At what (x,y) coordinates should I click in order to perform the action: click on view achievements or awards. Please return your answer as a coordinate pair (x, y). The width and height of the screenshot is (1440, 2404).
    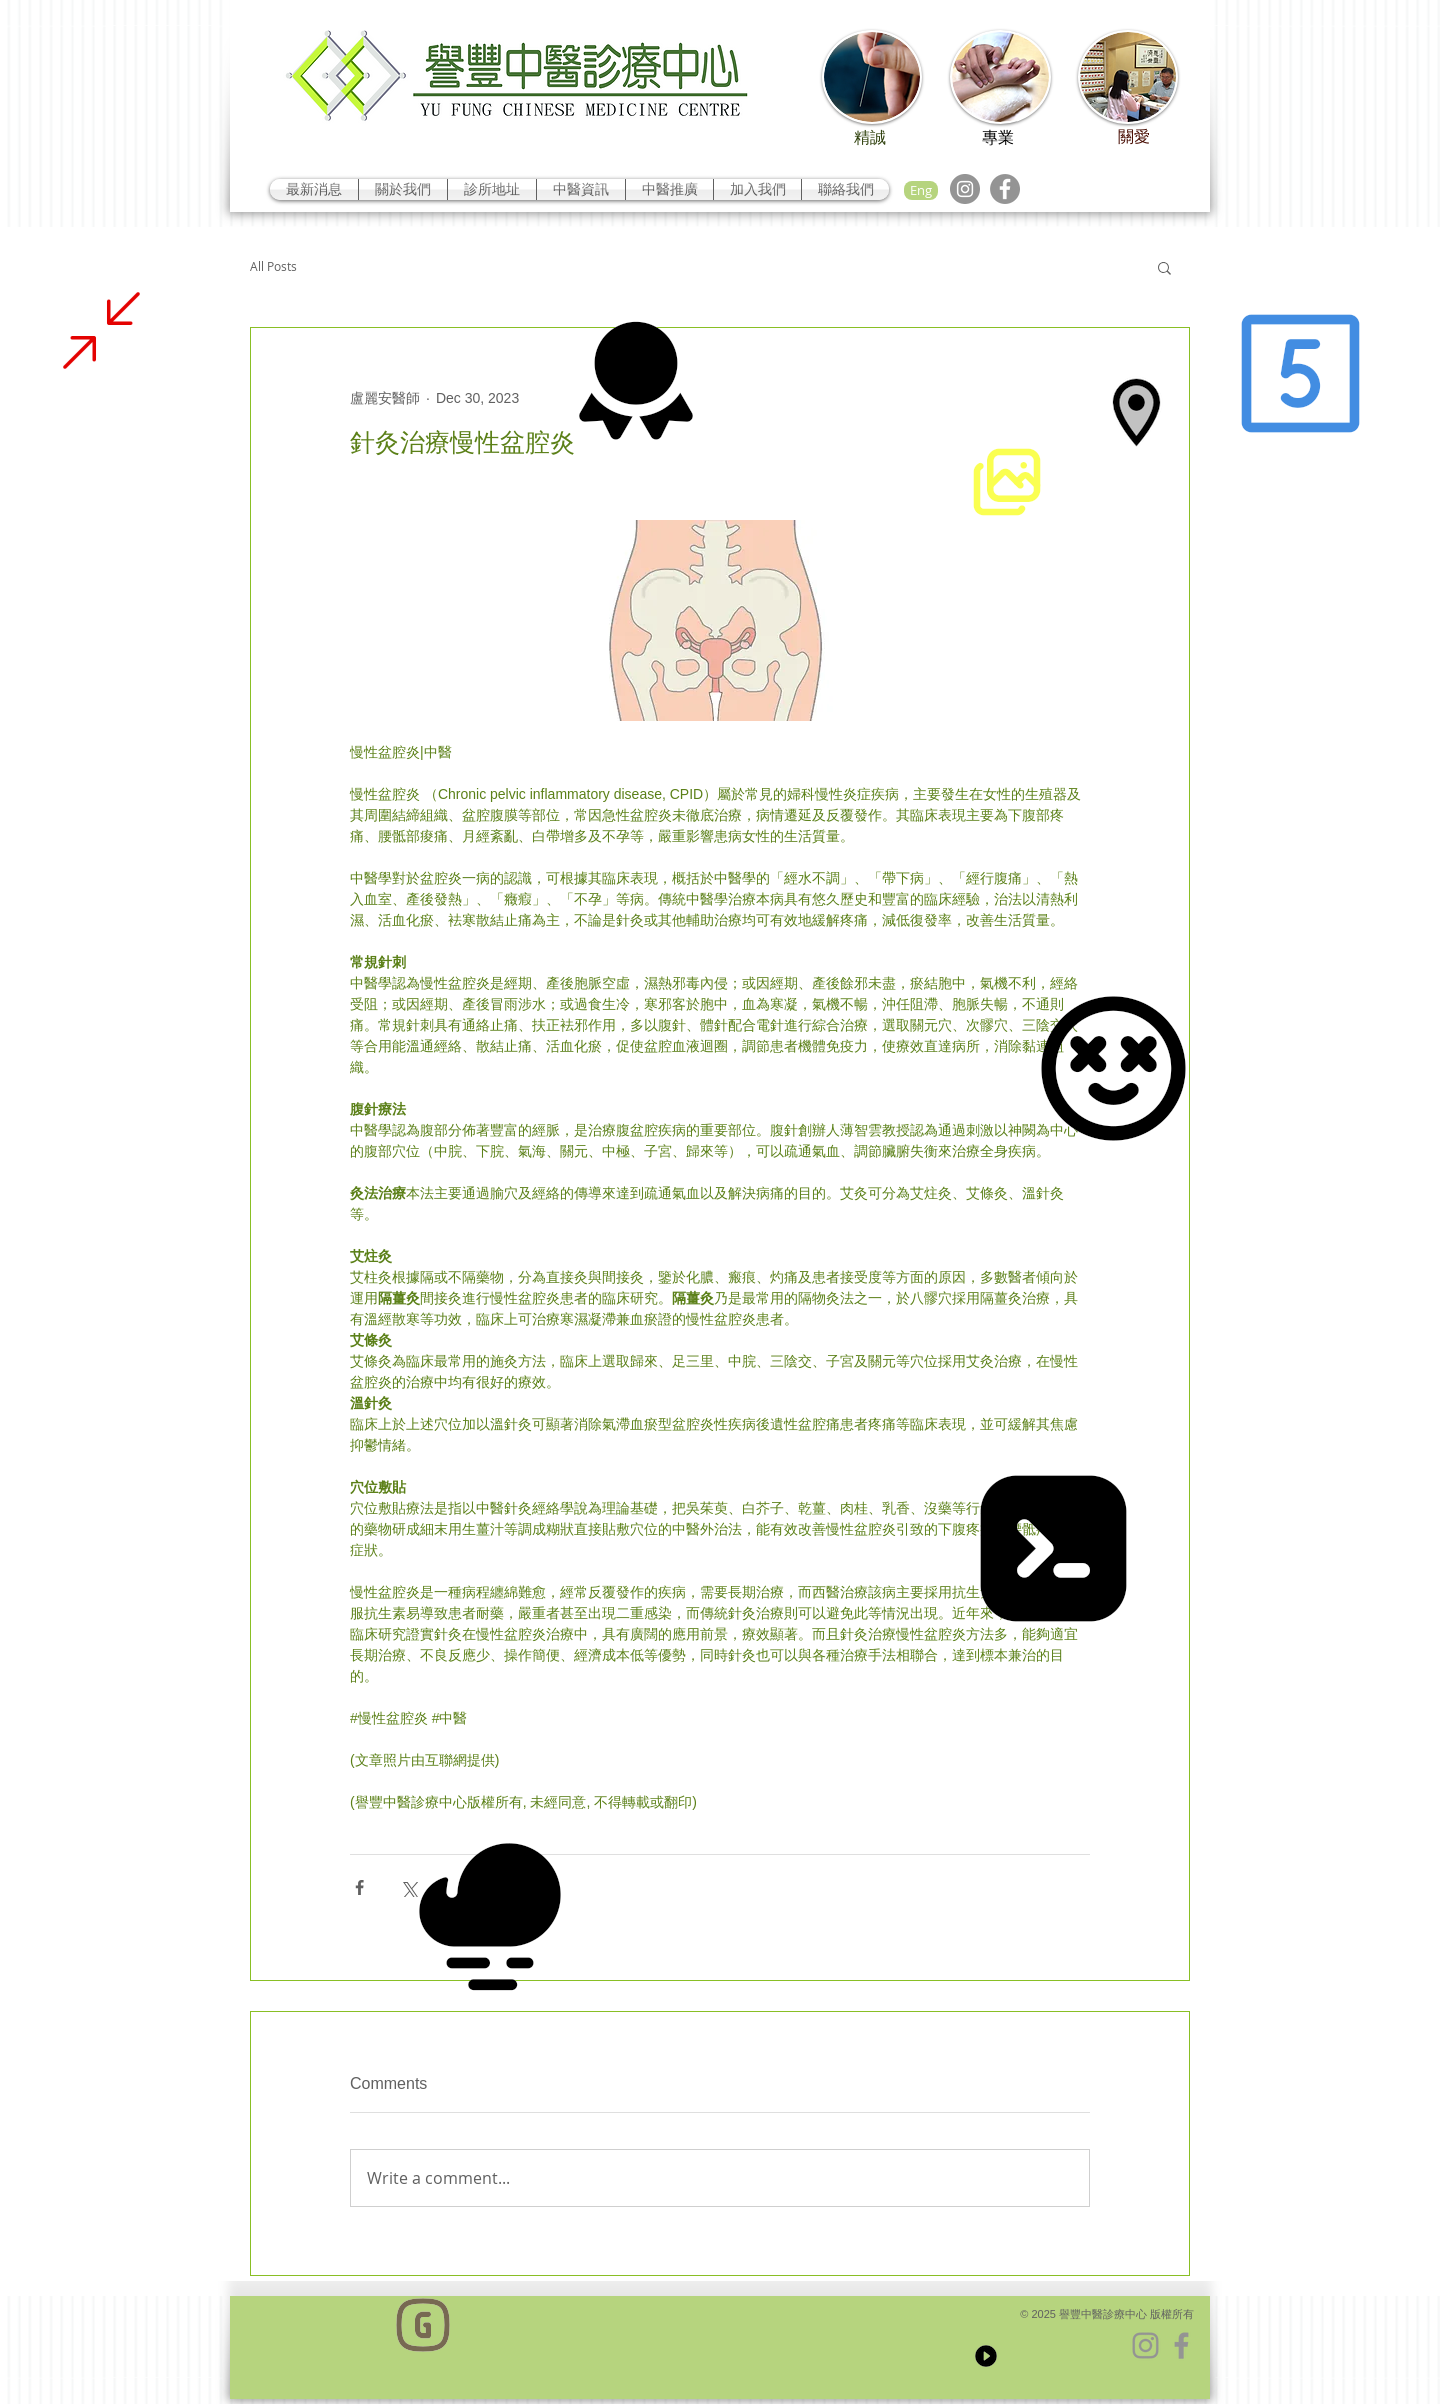
    Looking at the image, I should click on (636, 381).